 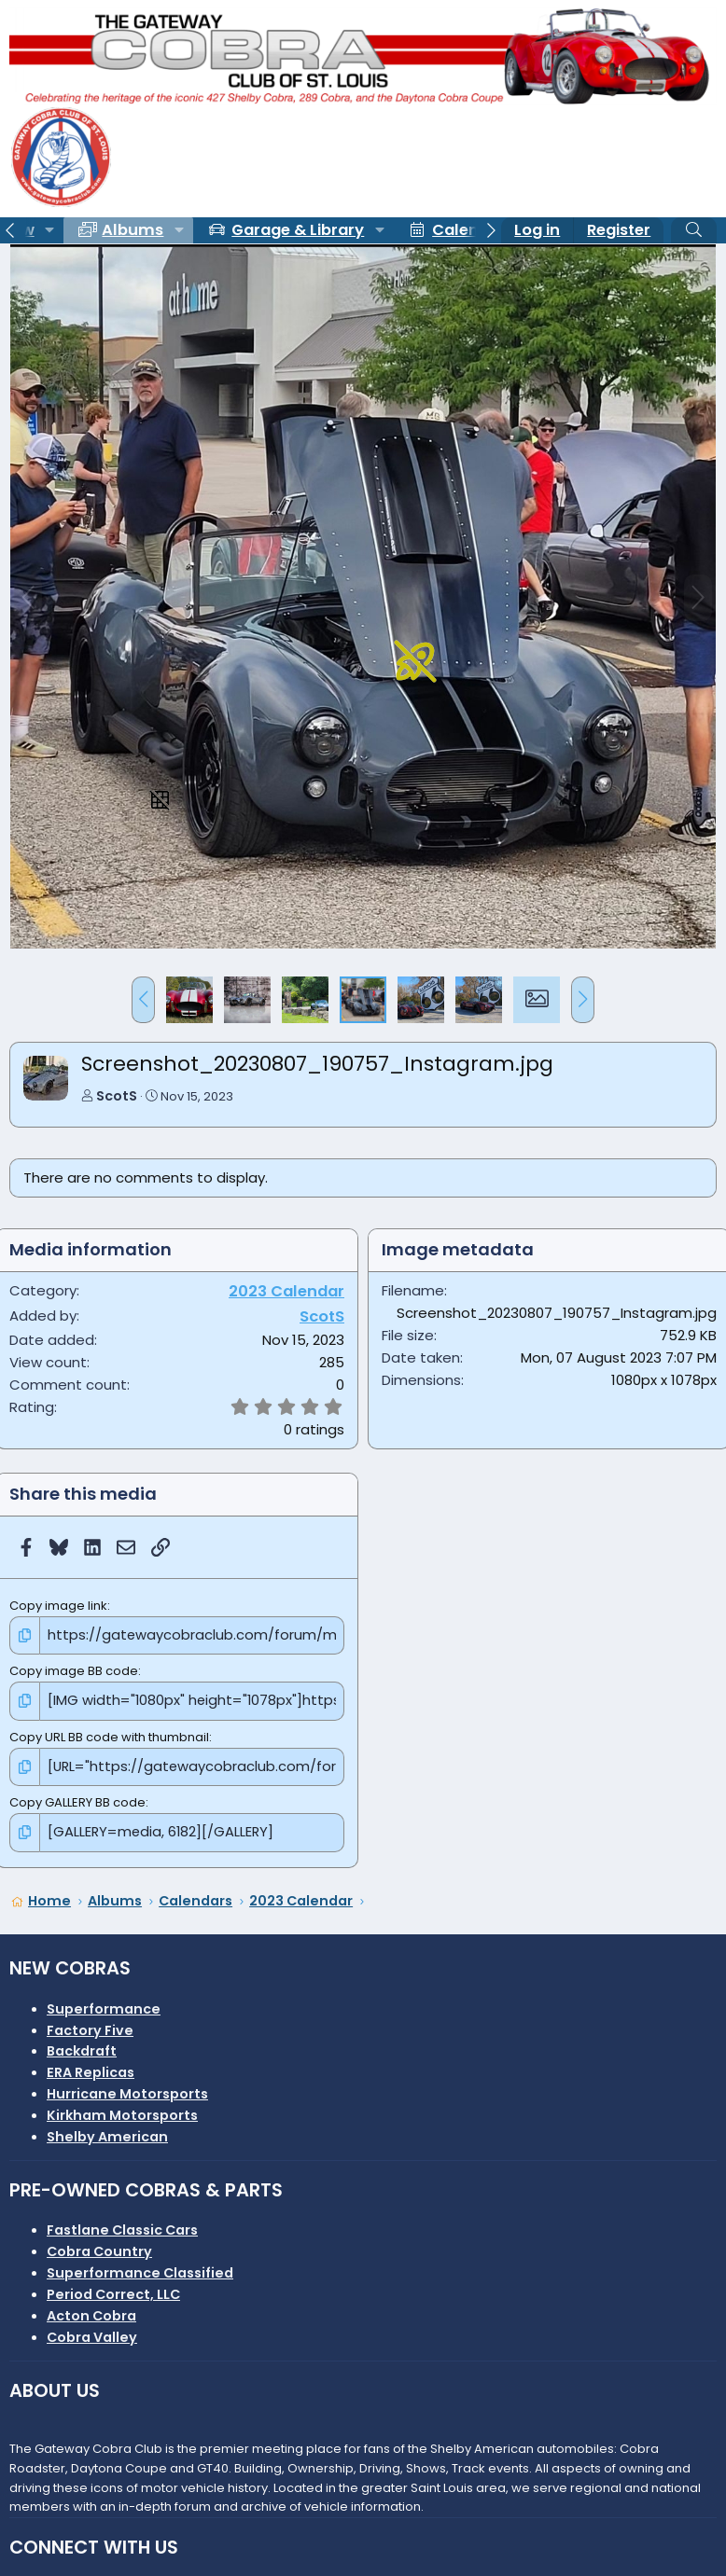 What do you see at coordinates (415, 661) in the screenshot?
I see `disable quick launch or boost feature` at bounding box center [415, 661].